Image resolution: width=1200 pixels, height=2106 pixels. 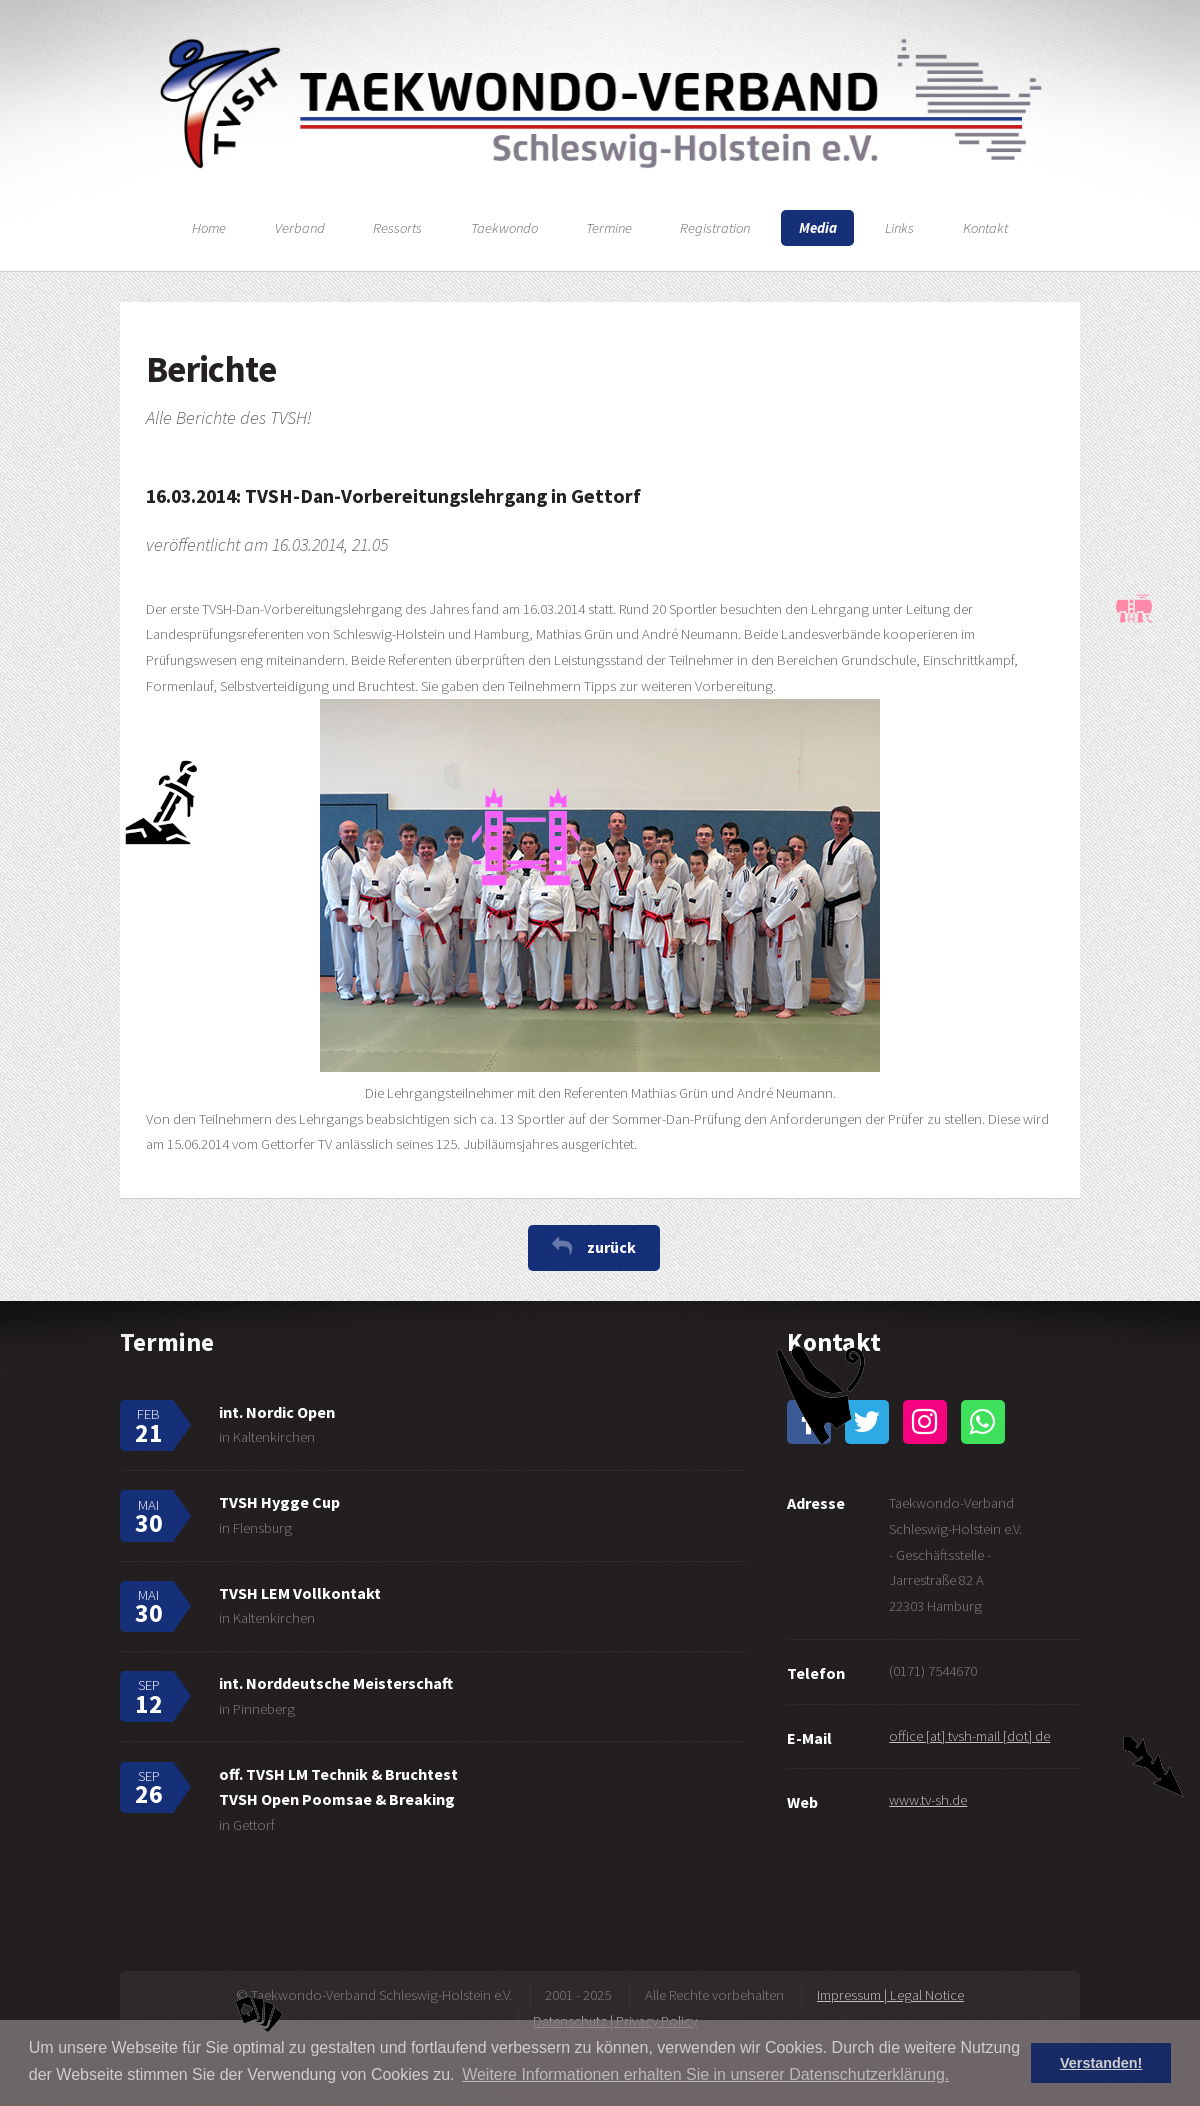 I want to click on access card games or poker, so click(x=259, y=2014).